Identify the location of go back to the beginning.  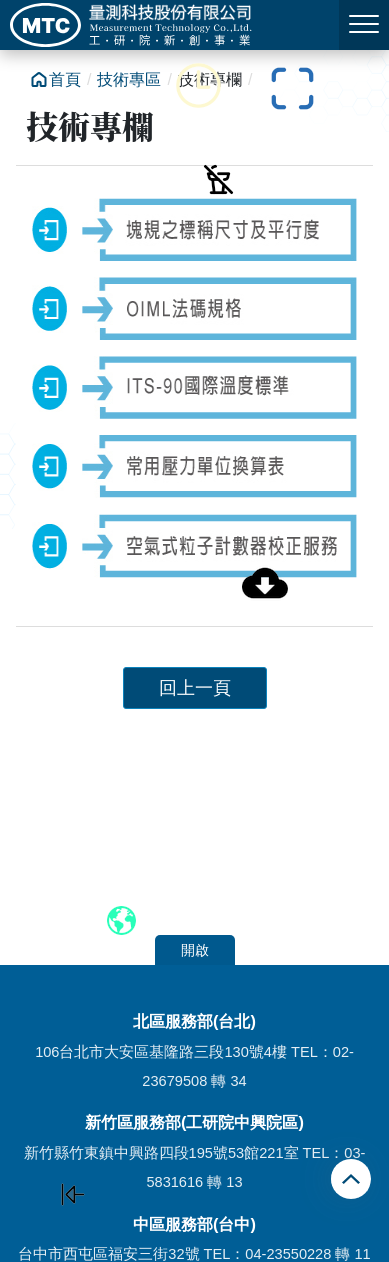
(72, 1194).